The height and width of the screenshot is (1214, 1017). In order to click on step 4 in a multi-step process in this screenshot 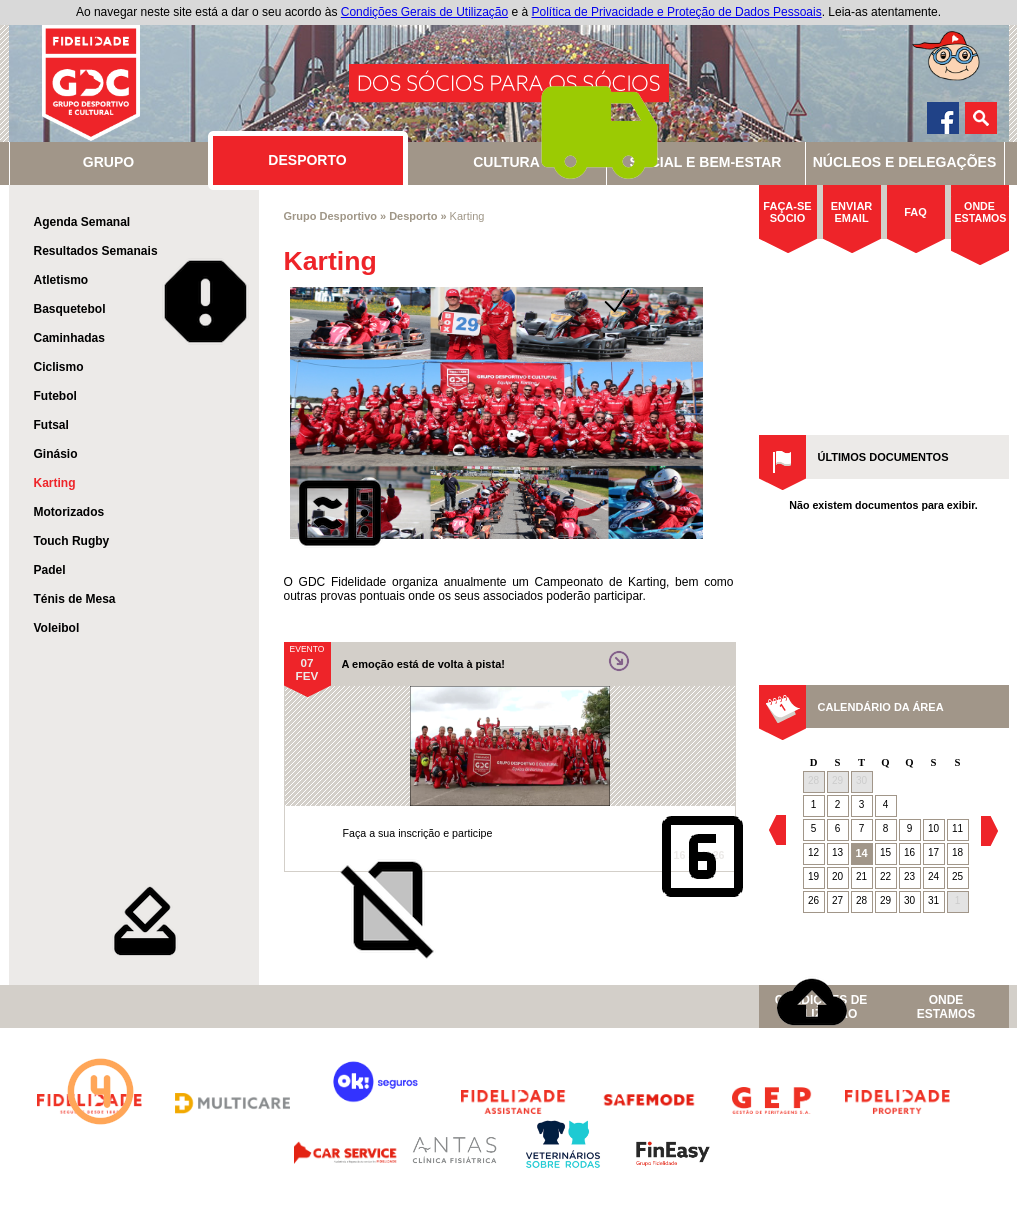, I will do `click(100, 1091)`.